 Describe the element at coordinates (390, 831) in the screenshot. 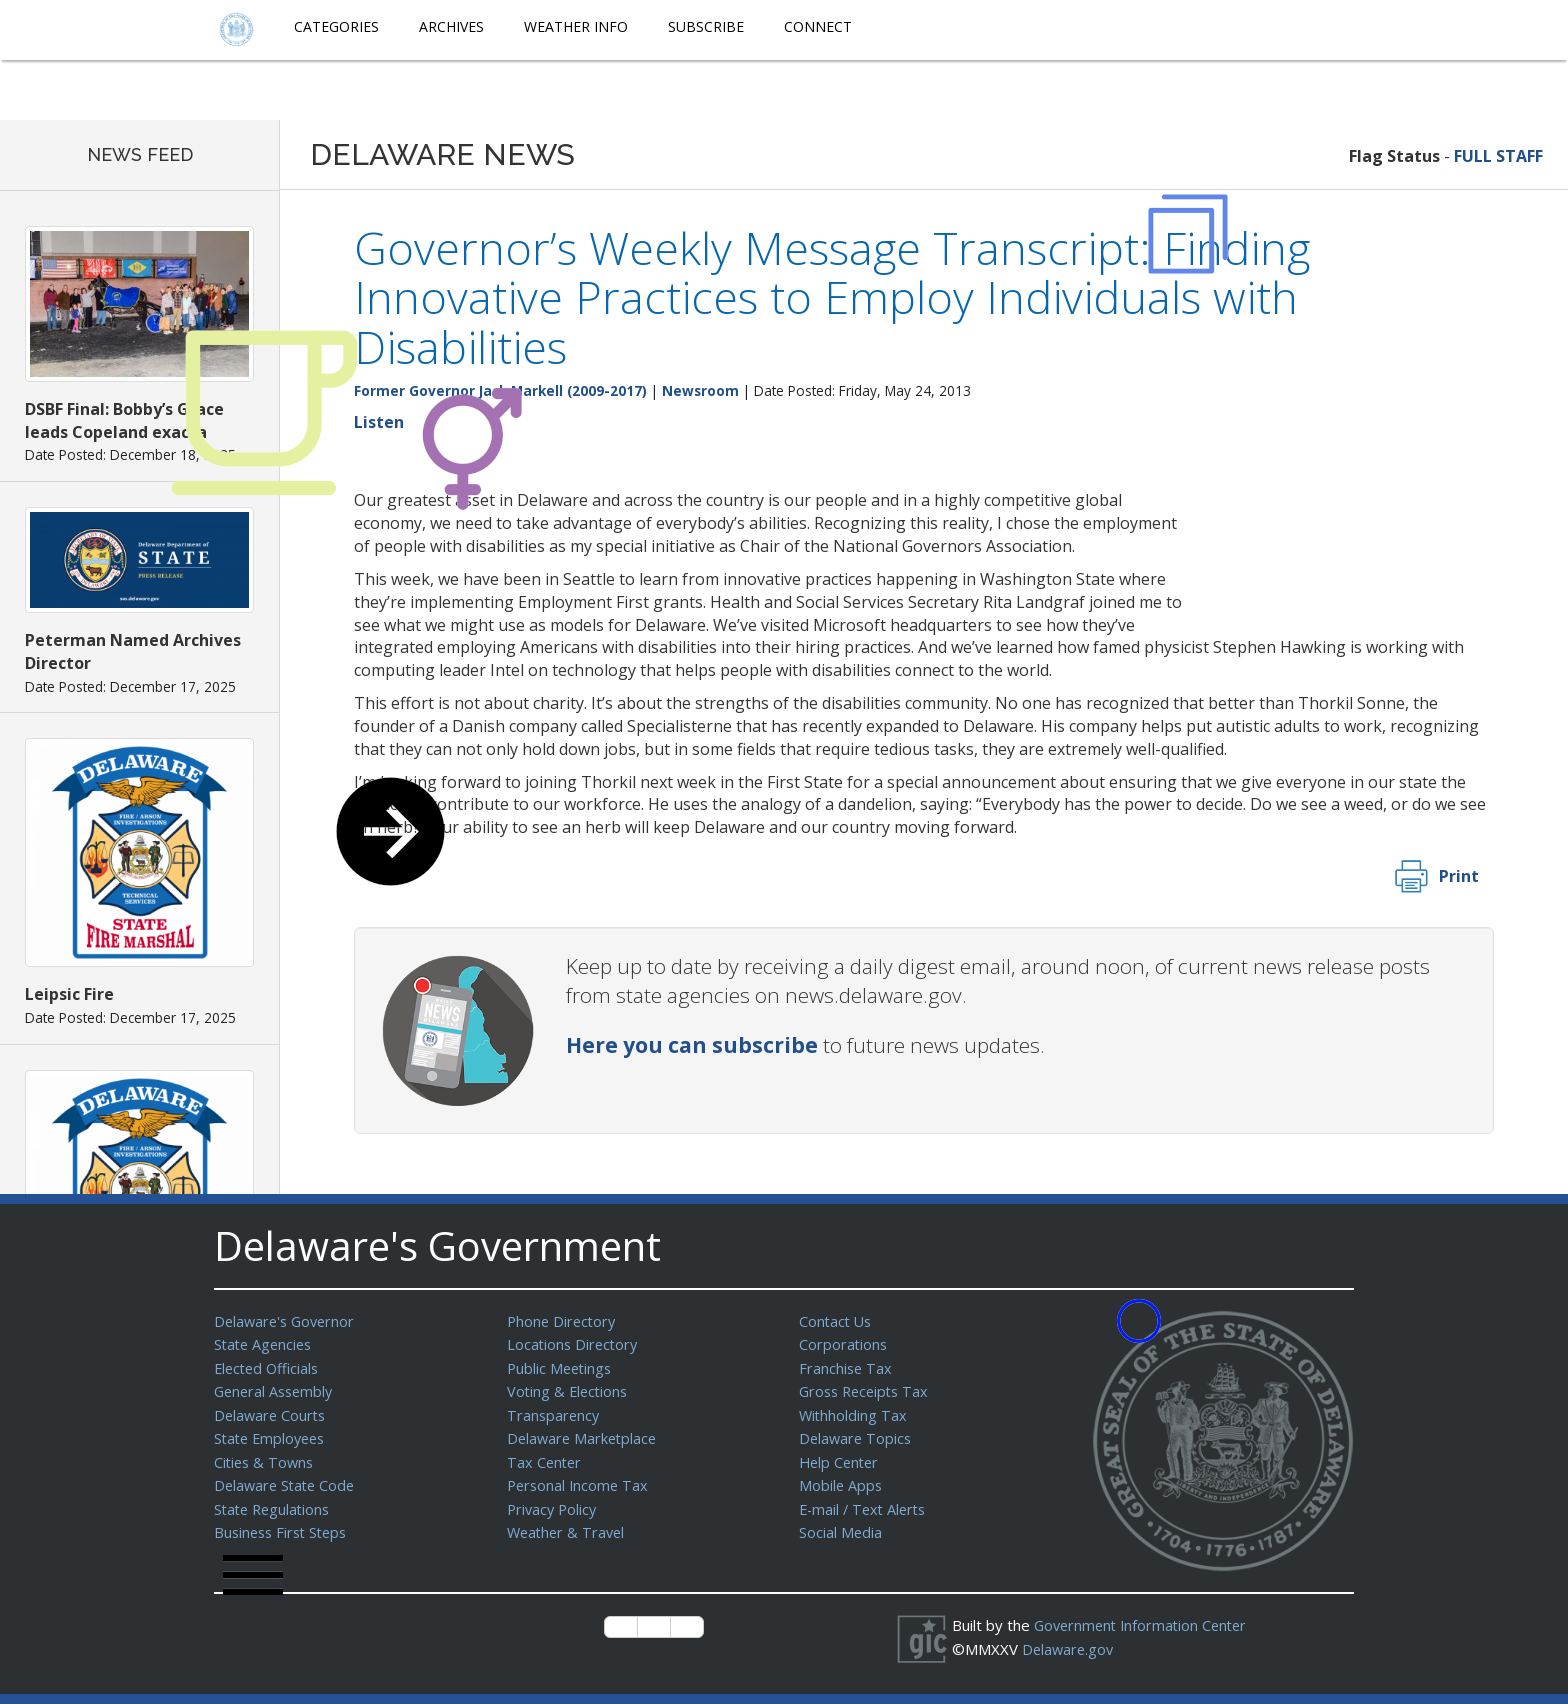

I see `proceed to the next step` at that location.